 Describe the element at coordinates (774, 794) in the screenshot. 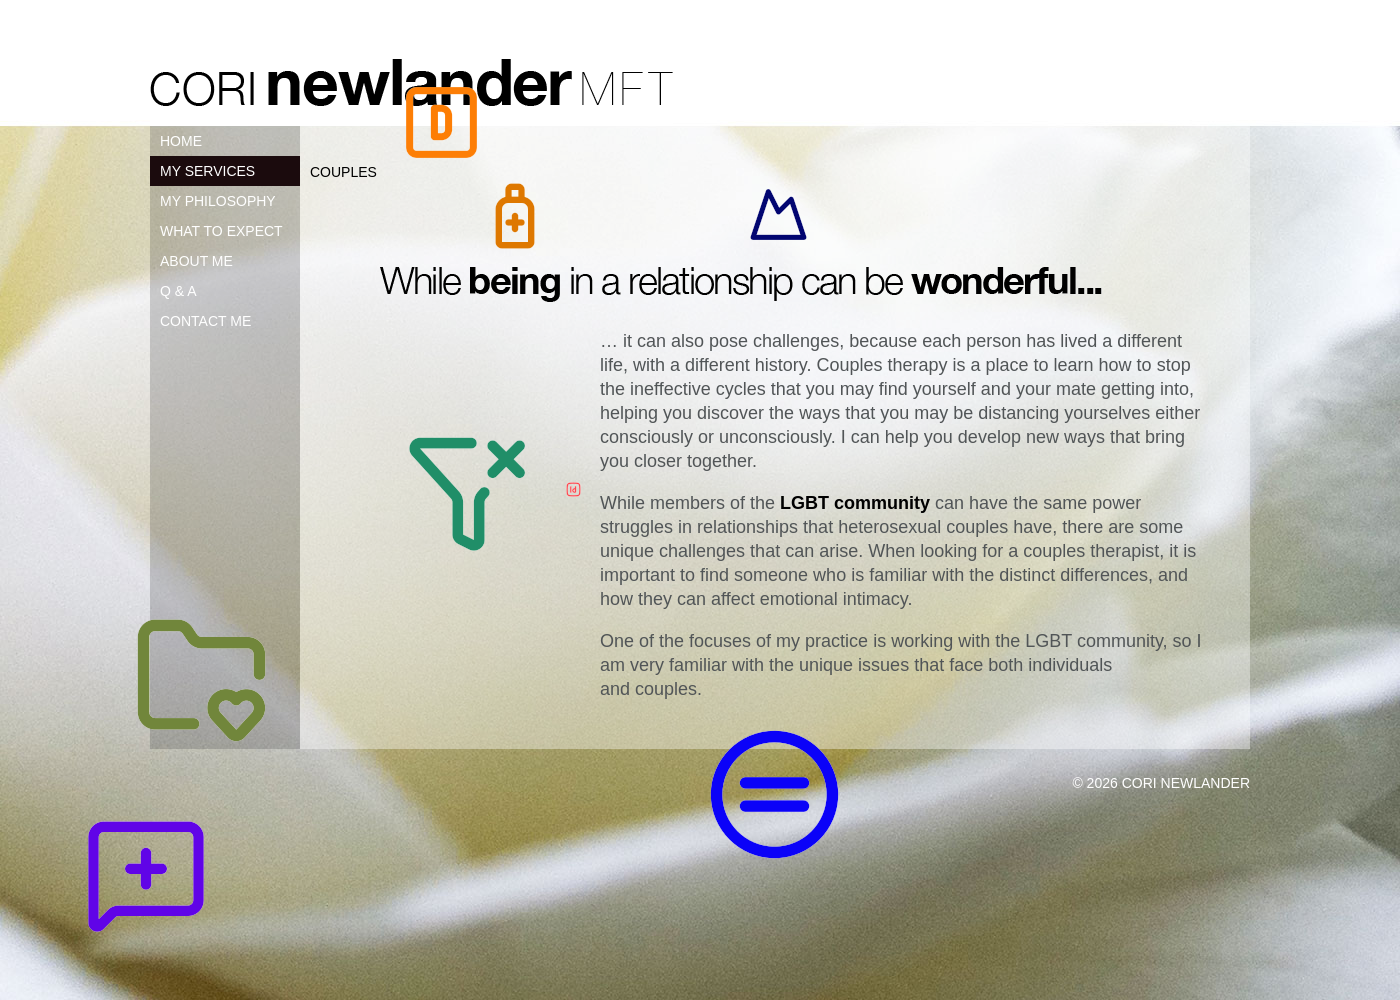

I see `indicates equality or balanced state` at that location.